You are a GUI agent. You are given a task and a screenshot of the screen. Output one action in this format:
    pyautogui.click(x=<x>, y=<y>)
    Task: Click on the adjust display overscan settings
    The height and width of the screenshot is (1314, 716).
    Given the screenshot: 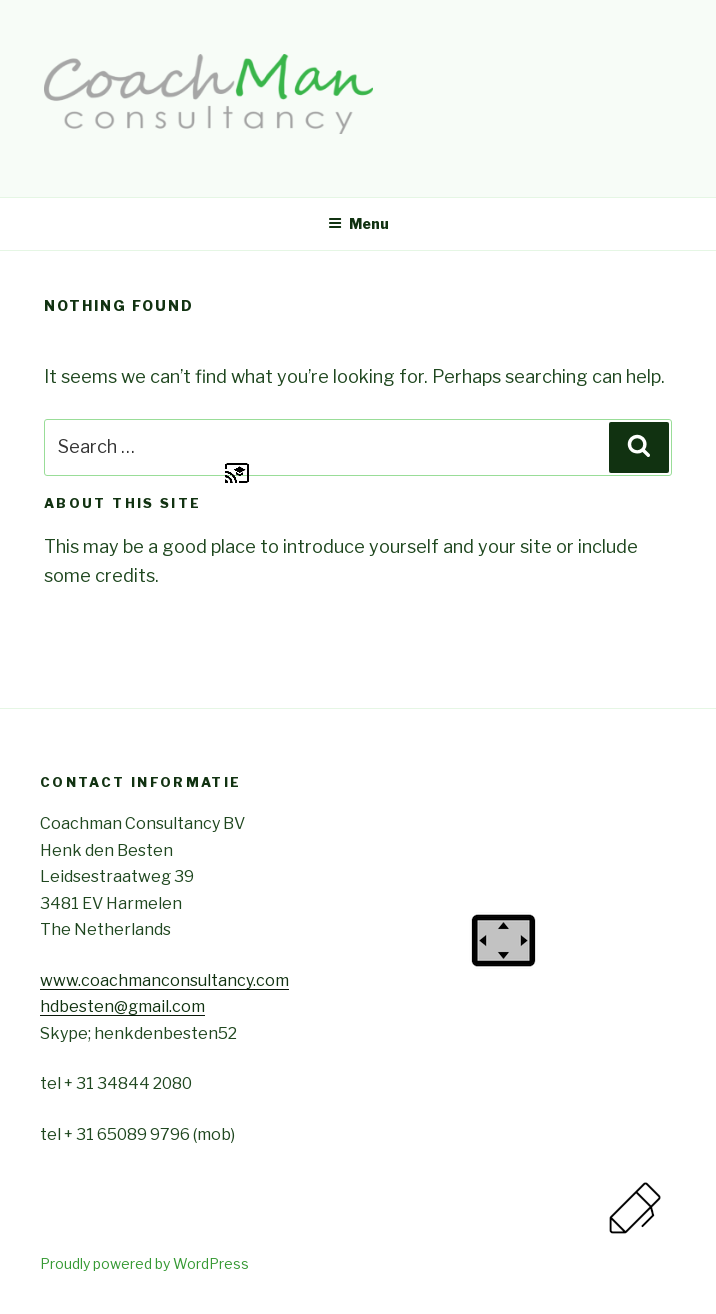 What is the action you would take?
    pyautogui.click(x=503, y=940)
    